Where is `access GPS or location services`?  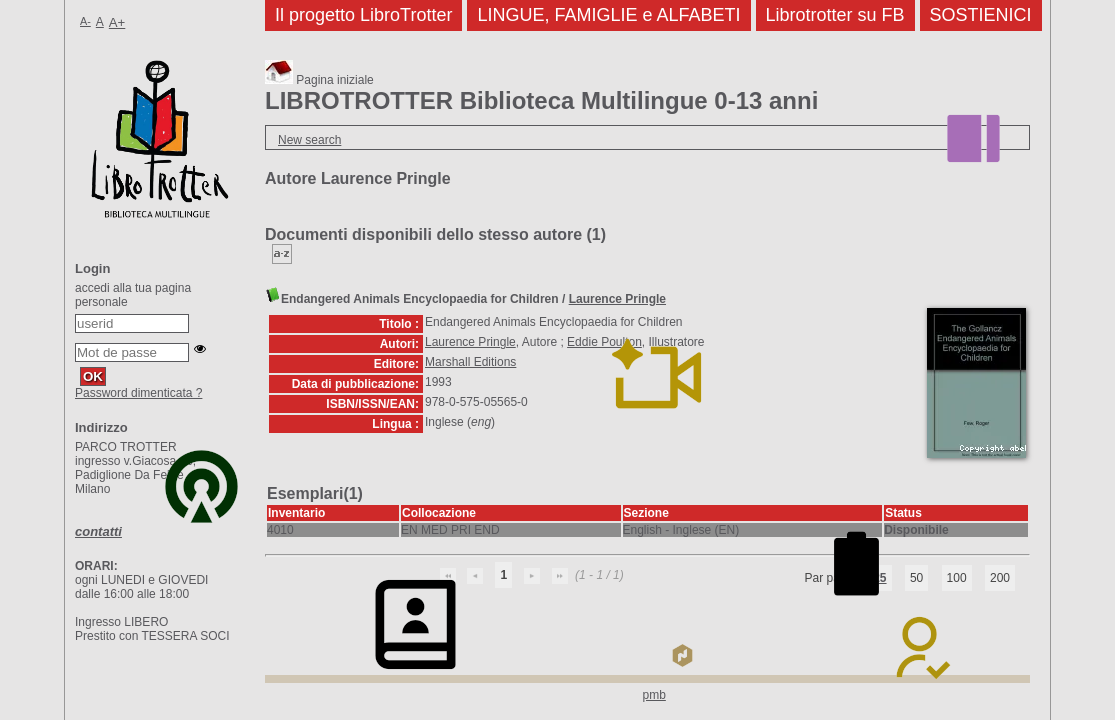
access GPS or location services is located at coordinates (201, 486).